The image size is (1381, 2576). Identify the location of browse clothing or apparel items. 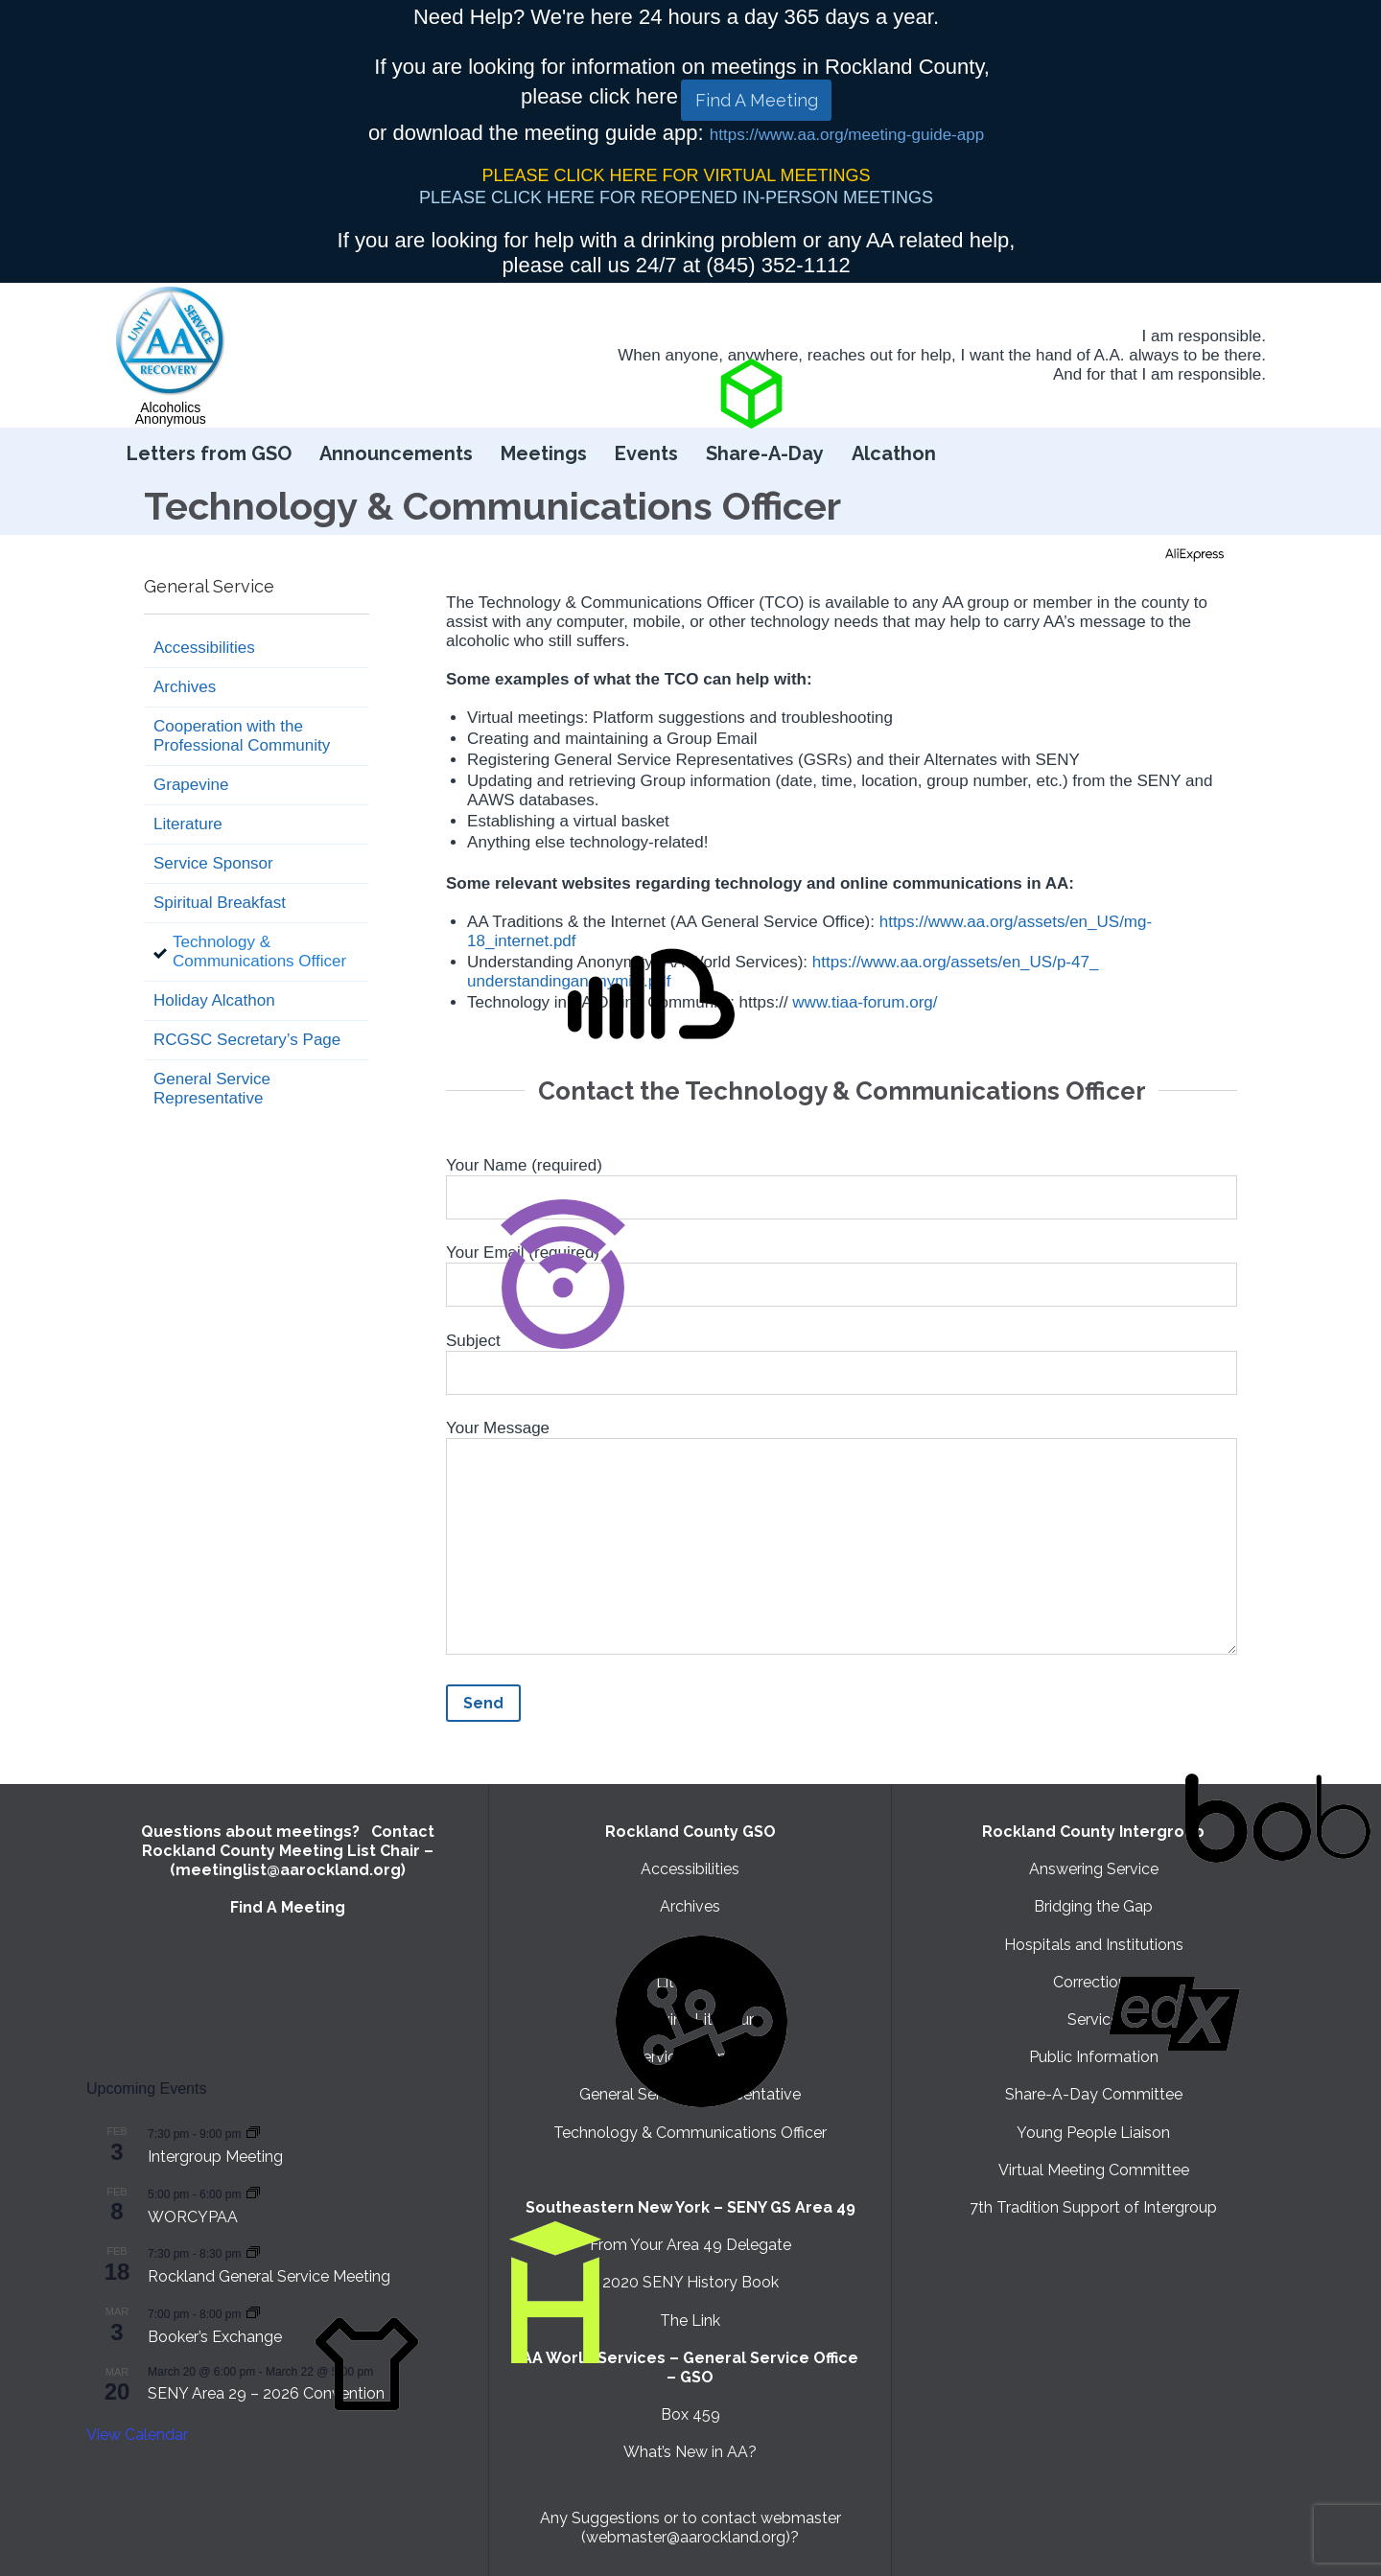
(366, 2363).